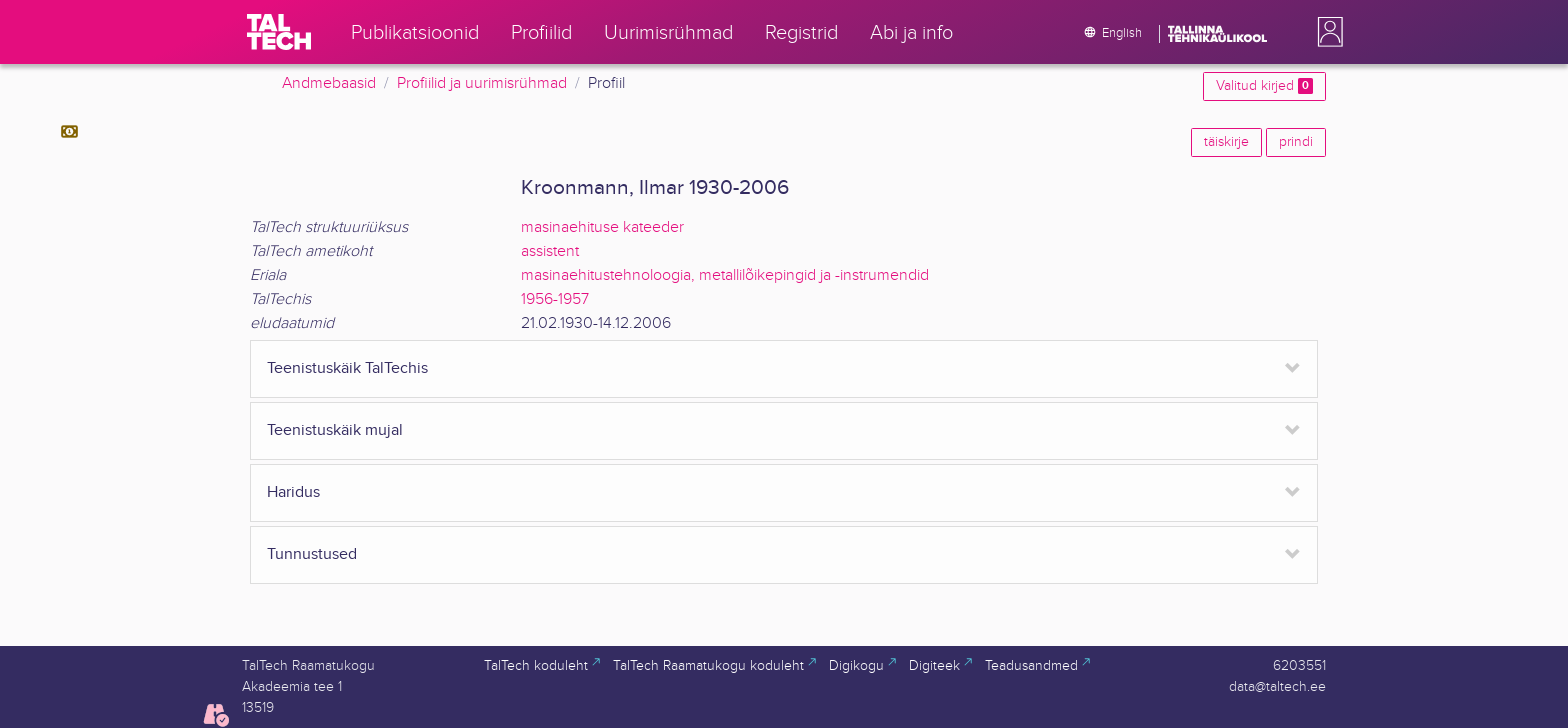 This screenshot has height=728, width=1568. Describe the element at coordinates (215, 714) in the screenshot. I see `route or destination confirmed` at that location.